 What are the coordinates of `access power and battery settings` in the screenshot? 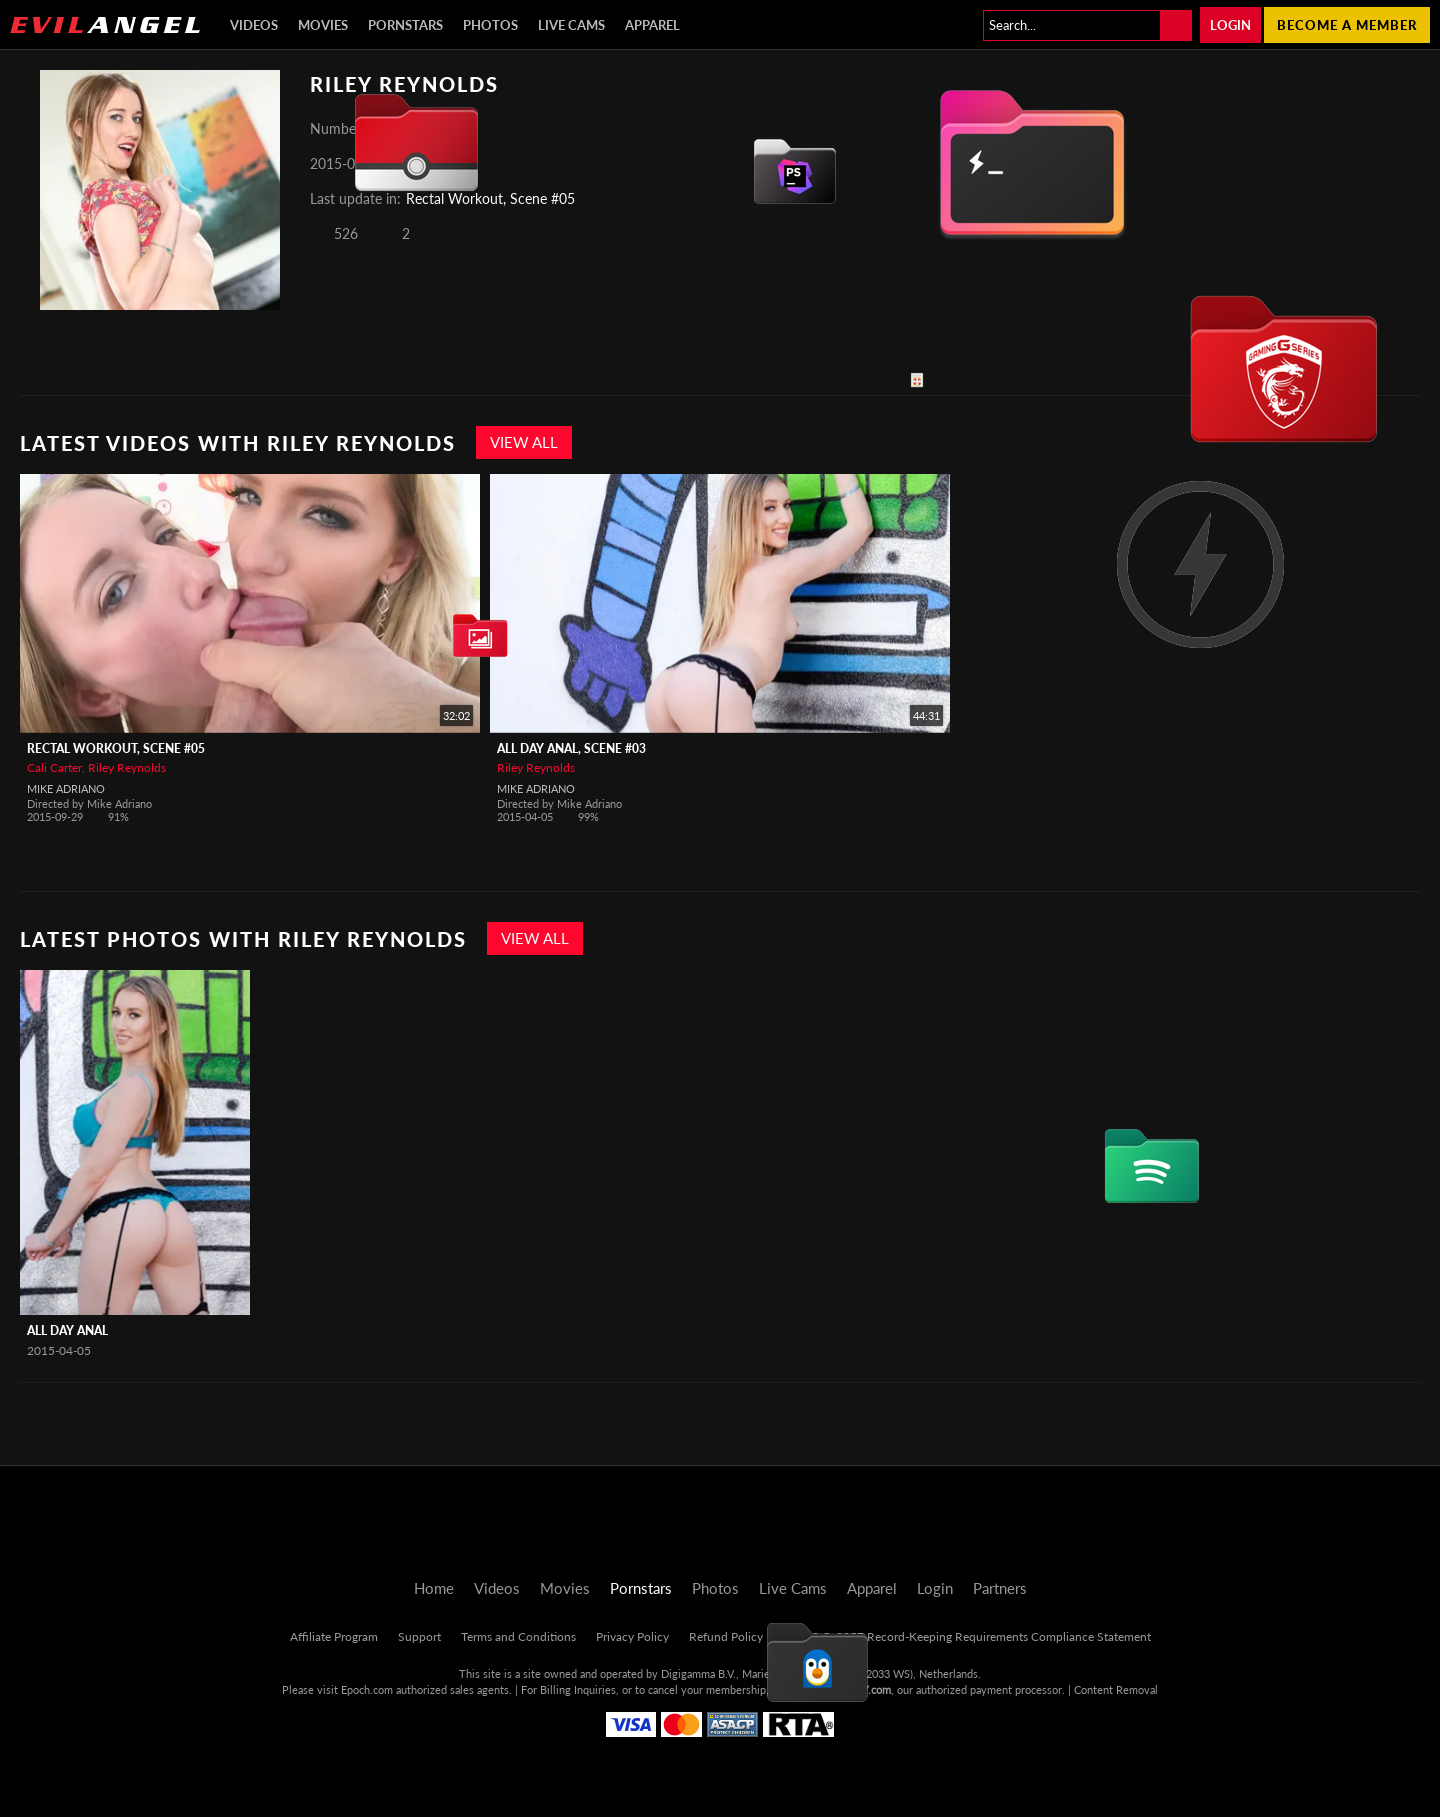 It's located at (1200, 564).